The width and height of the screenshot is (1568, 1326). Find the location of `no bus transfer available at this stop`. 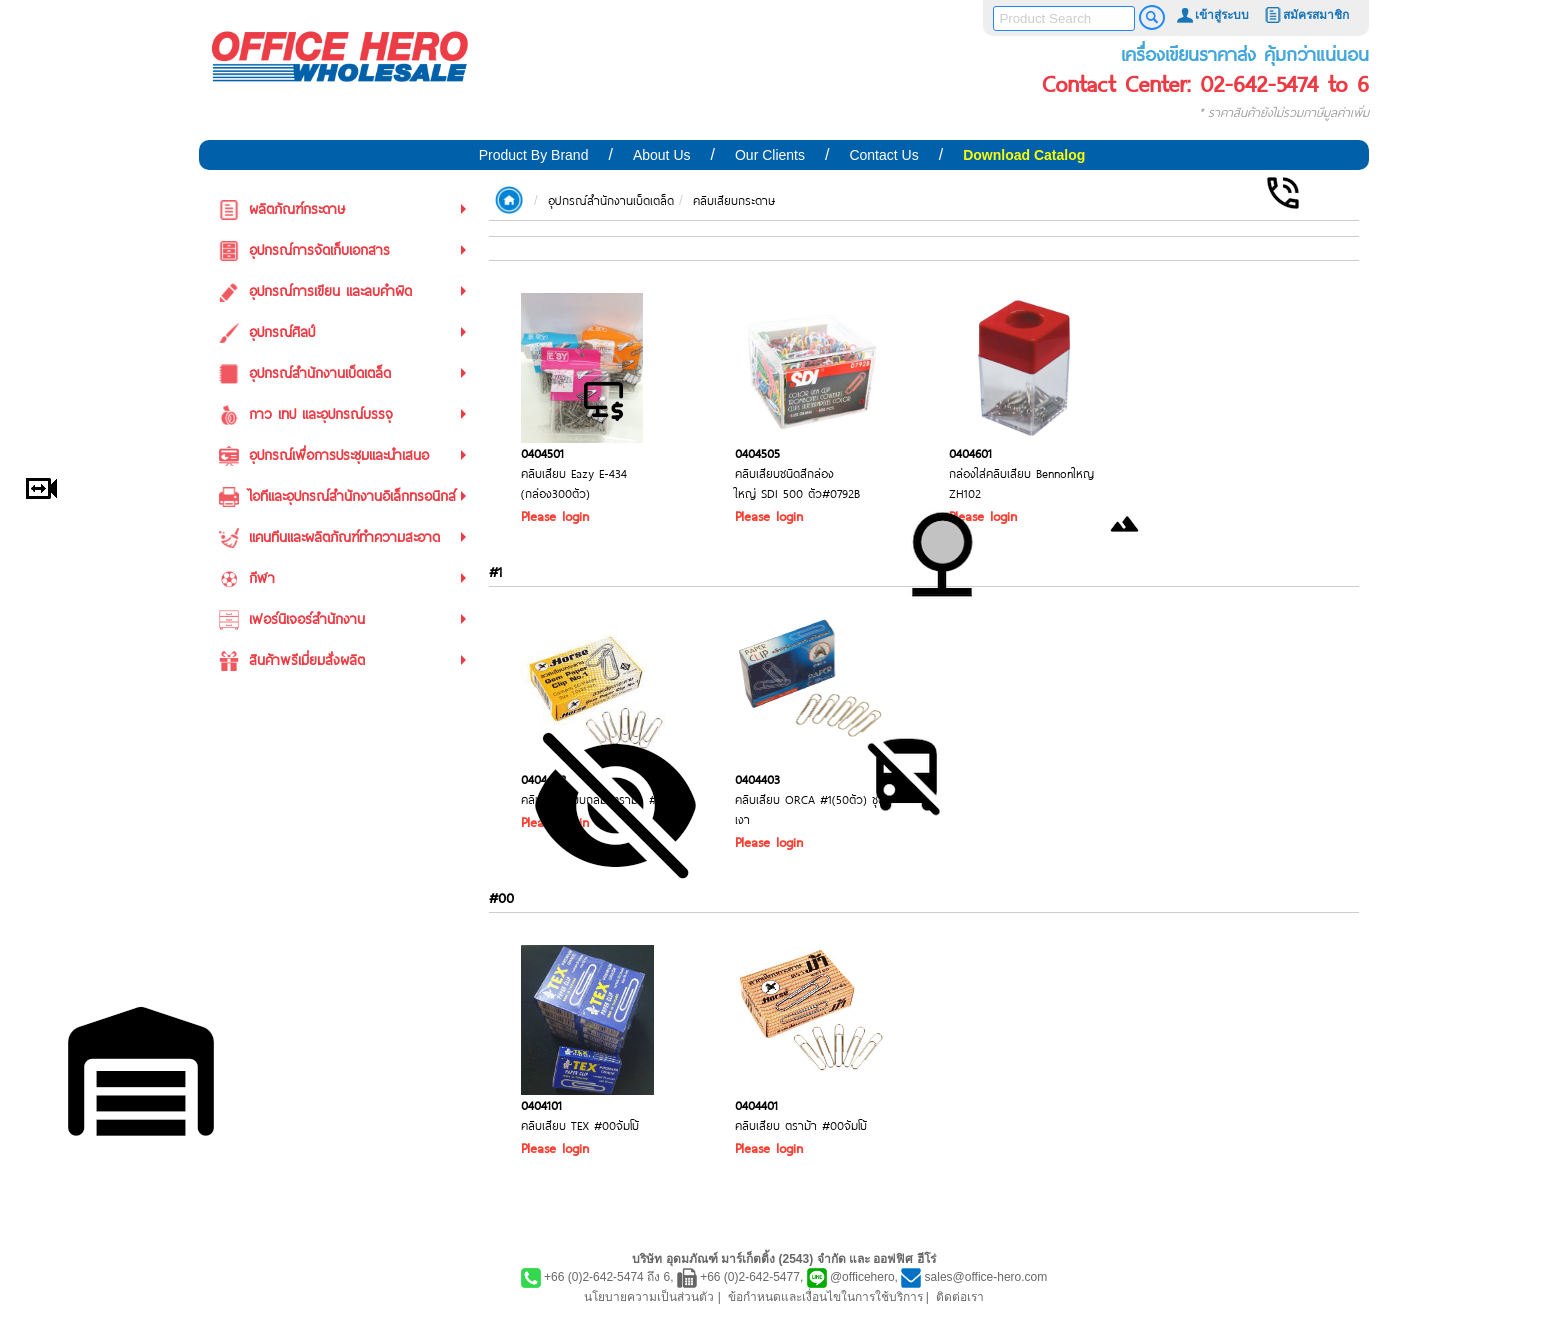

no bus transfer available at this stop is located at coordinates (906, 776).